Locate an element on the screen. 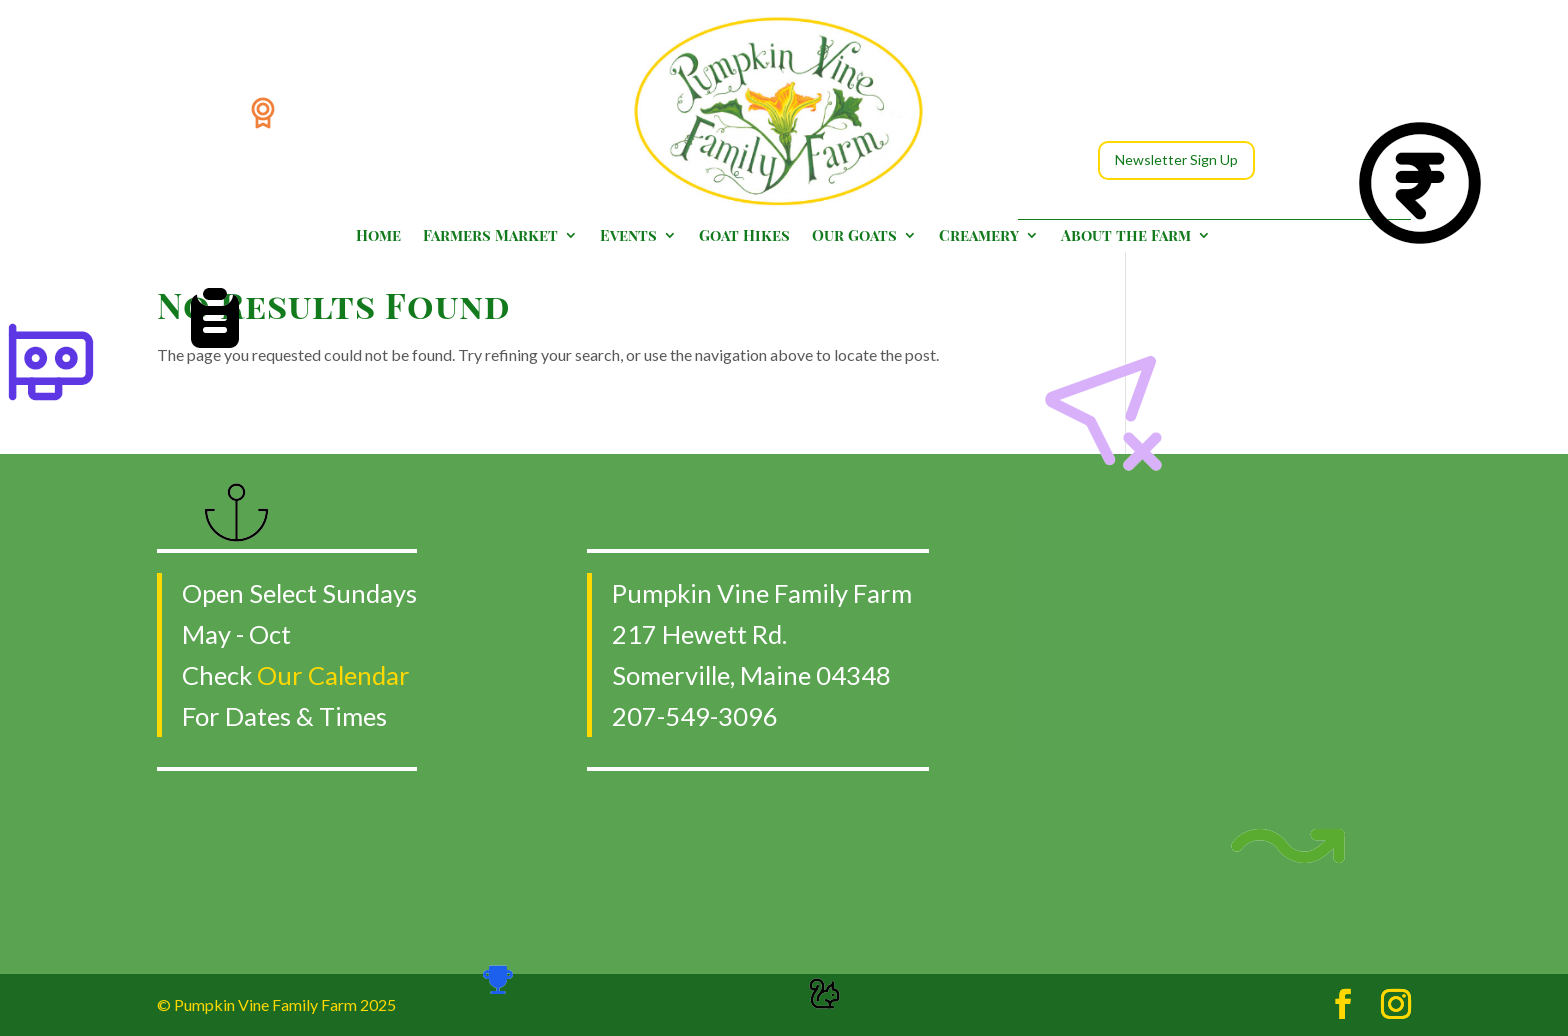 Image resolution: width=1568 pixels, height=1036 pixels. view clipboard contents is located at coordinates (215, 318).